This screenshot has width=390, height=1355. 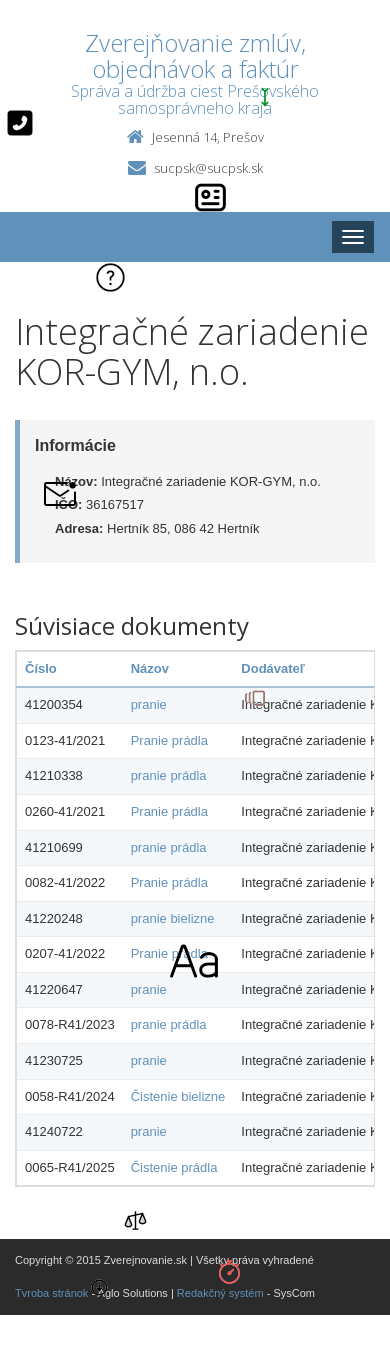 What do you see at coordinates (135, 1220) in the screenshot?
I see `access legal or terms of service information` at bounding box center [135, 1220].